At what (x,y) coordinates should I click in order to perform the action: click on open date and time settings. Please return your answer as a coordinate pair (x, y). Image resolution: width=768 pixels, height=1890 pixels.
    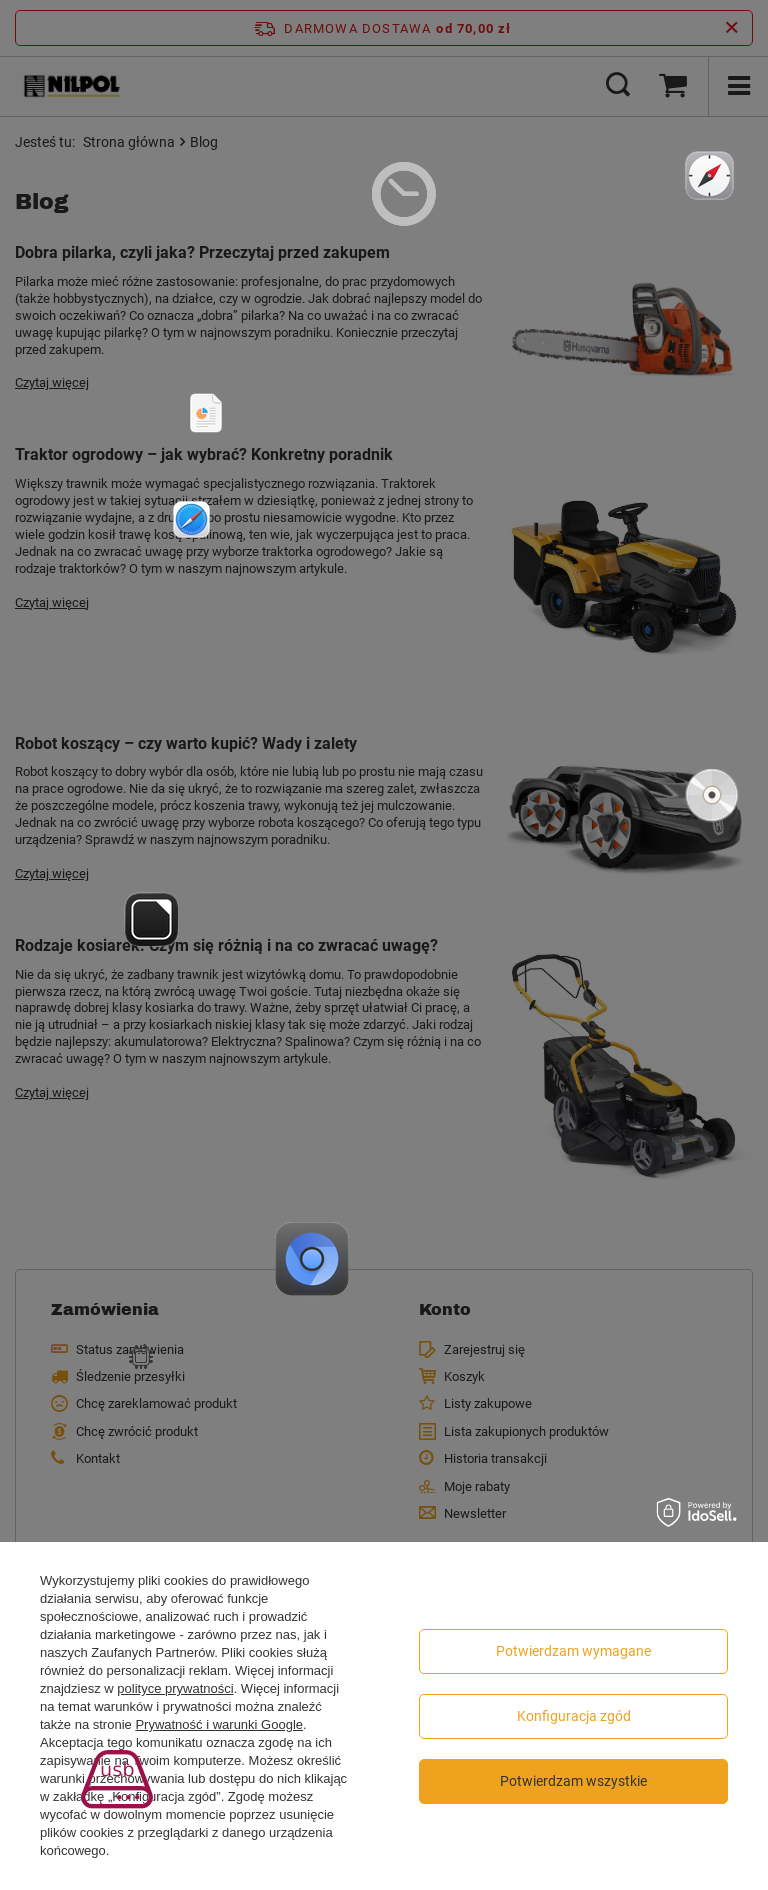
    Looking at the image, I should click on (406, 196).